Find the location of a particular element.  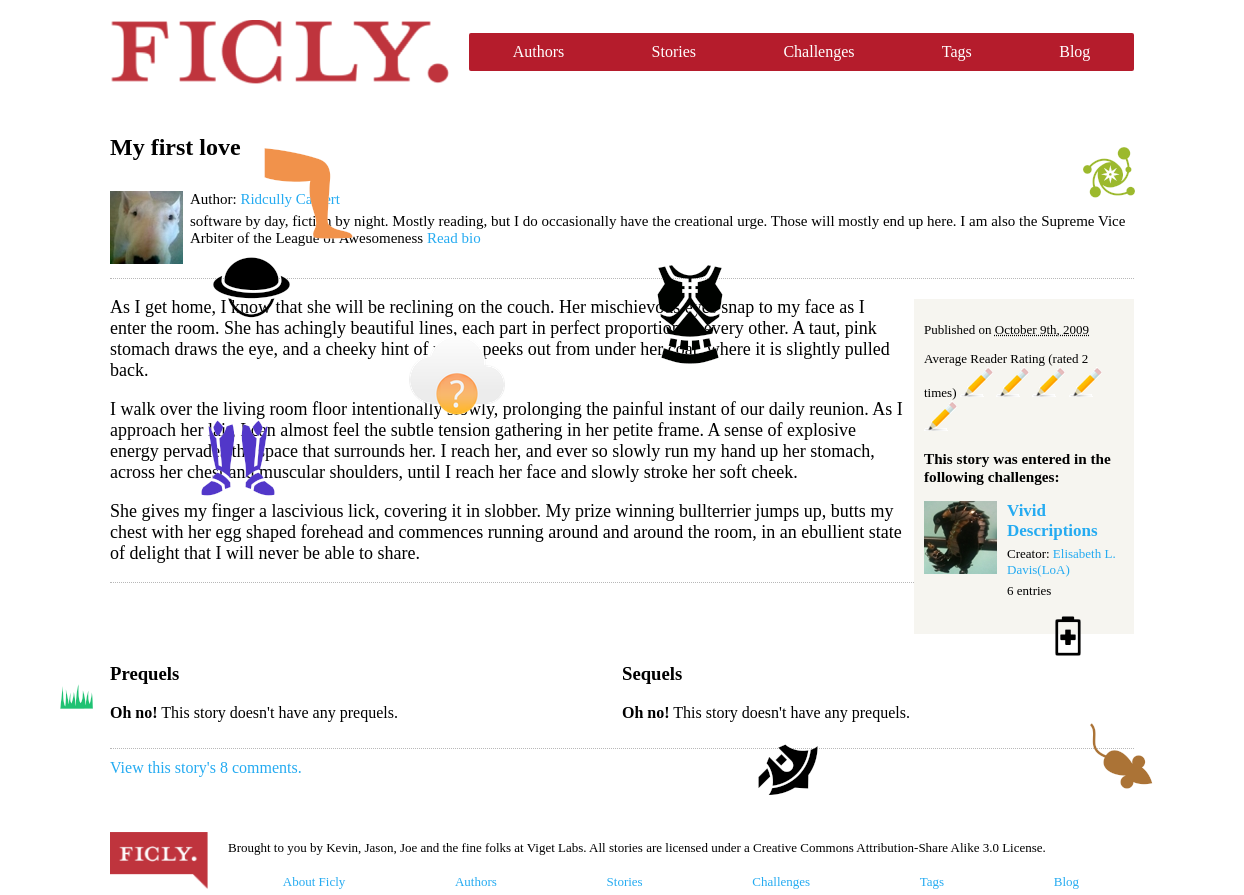

select halberd weapon in game inventory is located at coordinates (788, 773).